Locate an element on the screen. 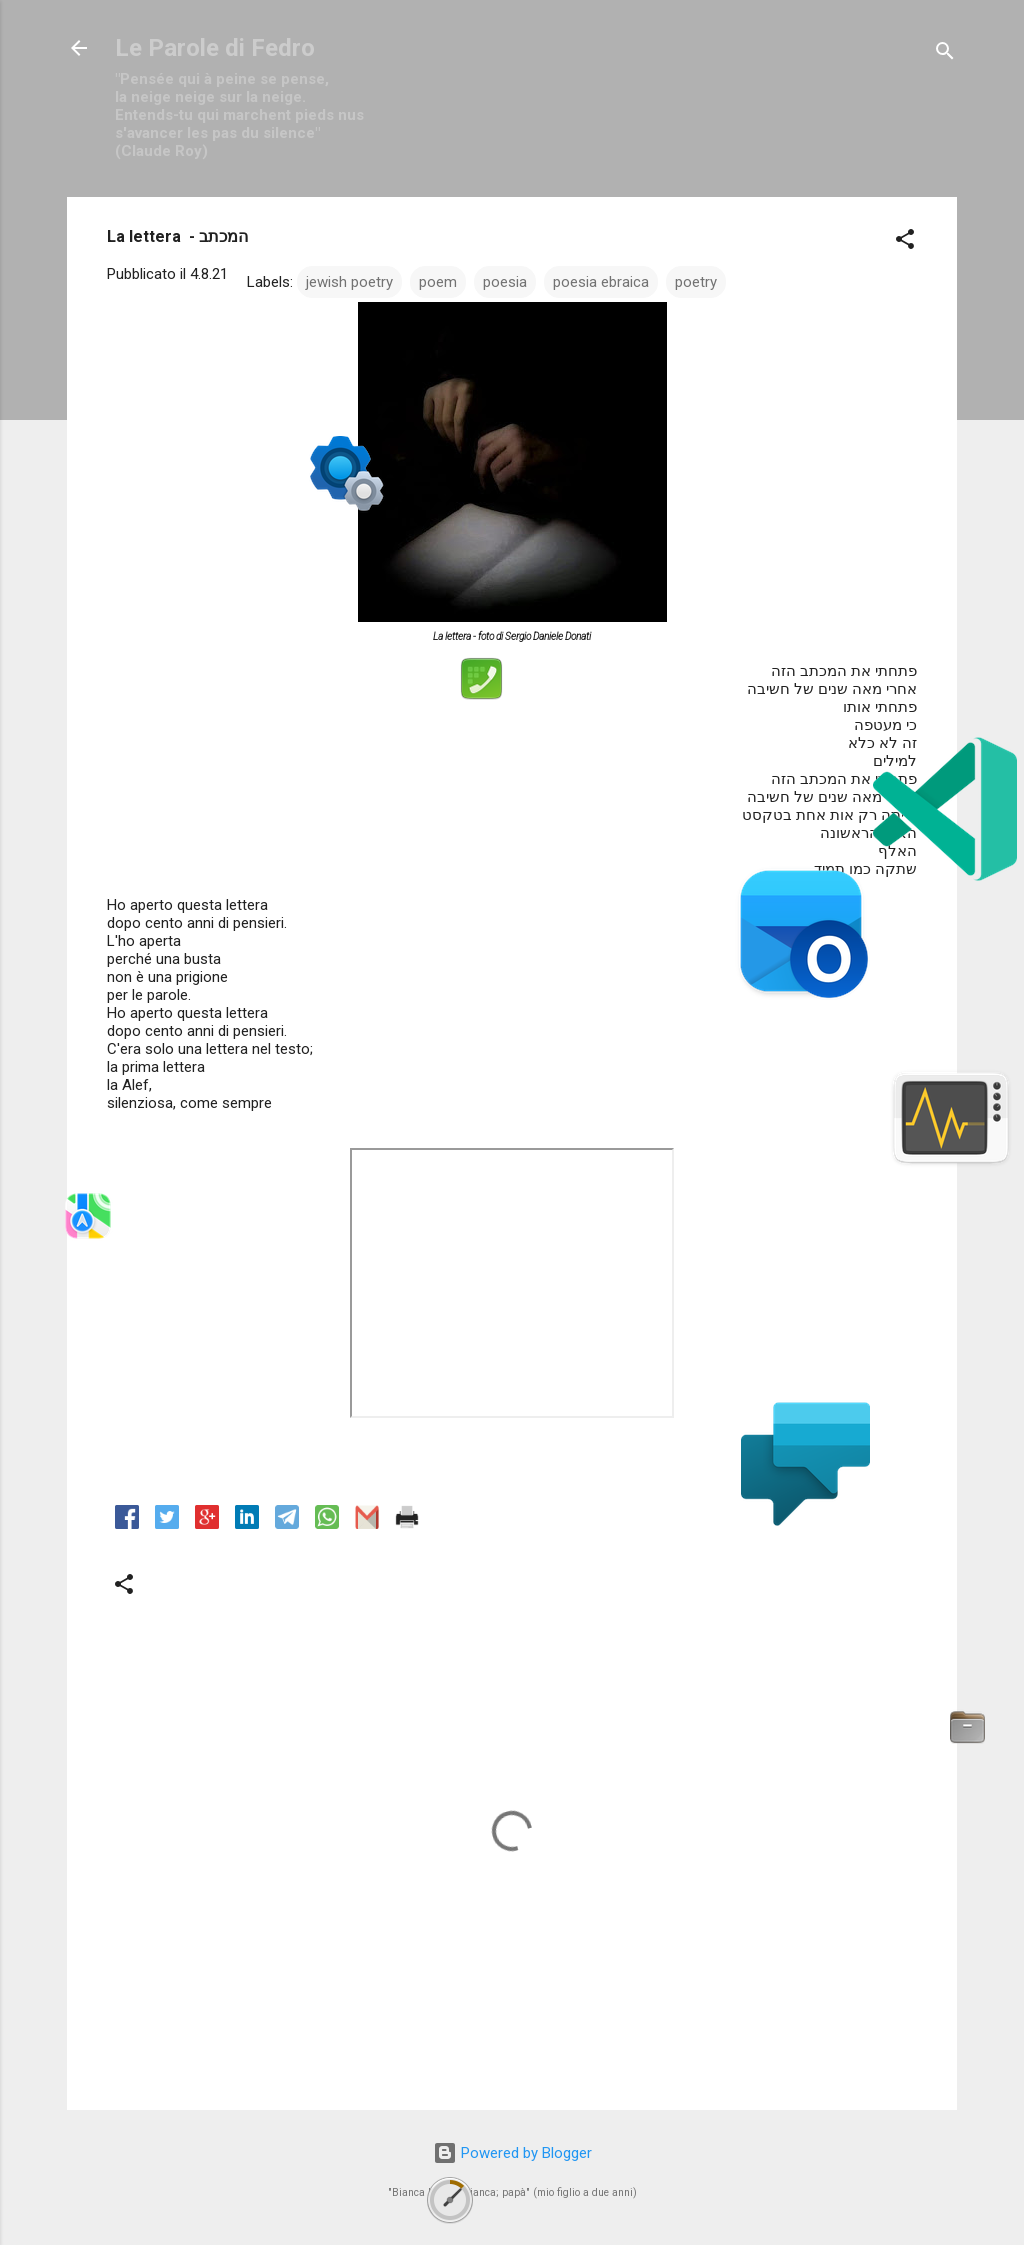 The width and height of the screenshot is (1024, 2245). open sysprof system profiler application is located at coordinates (450, 2200).